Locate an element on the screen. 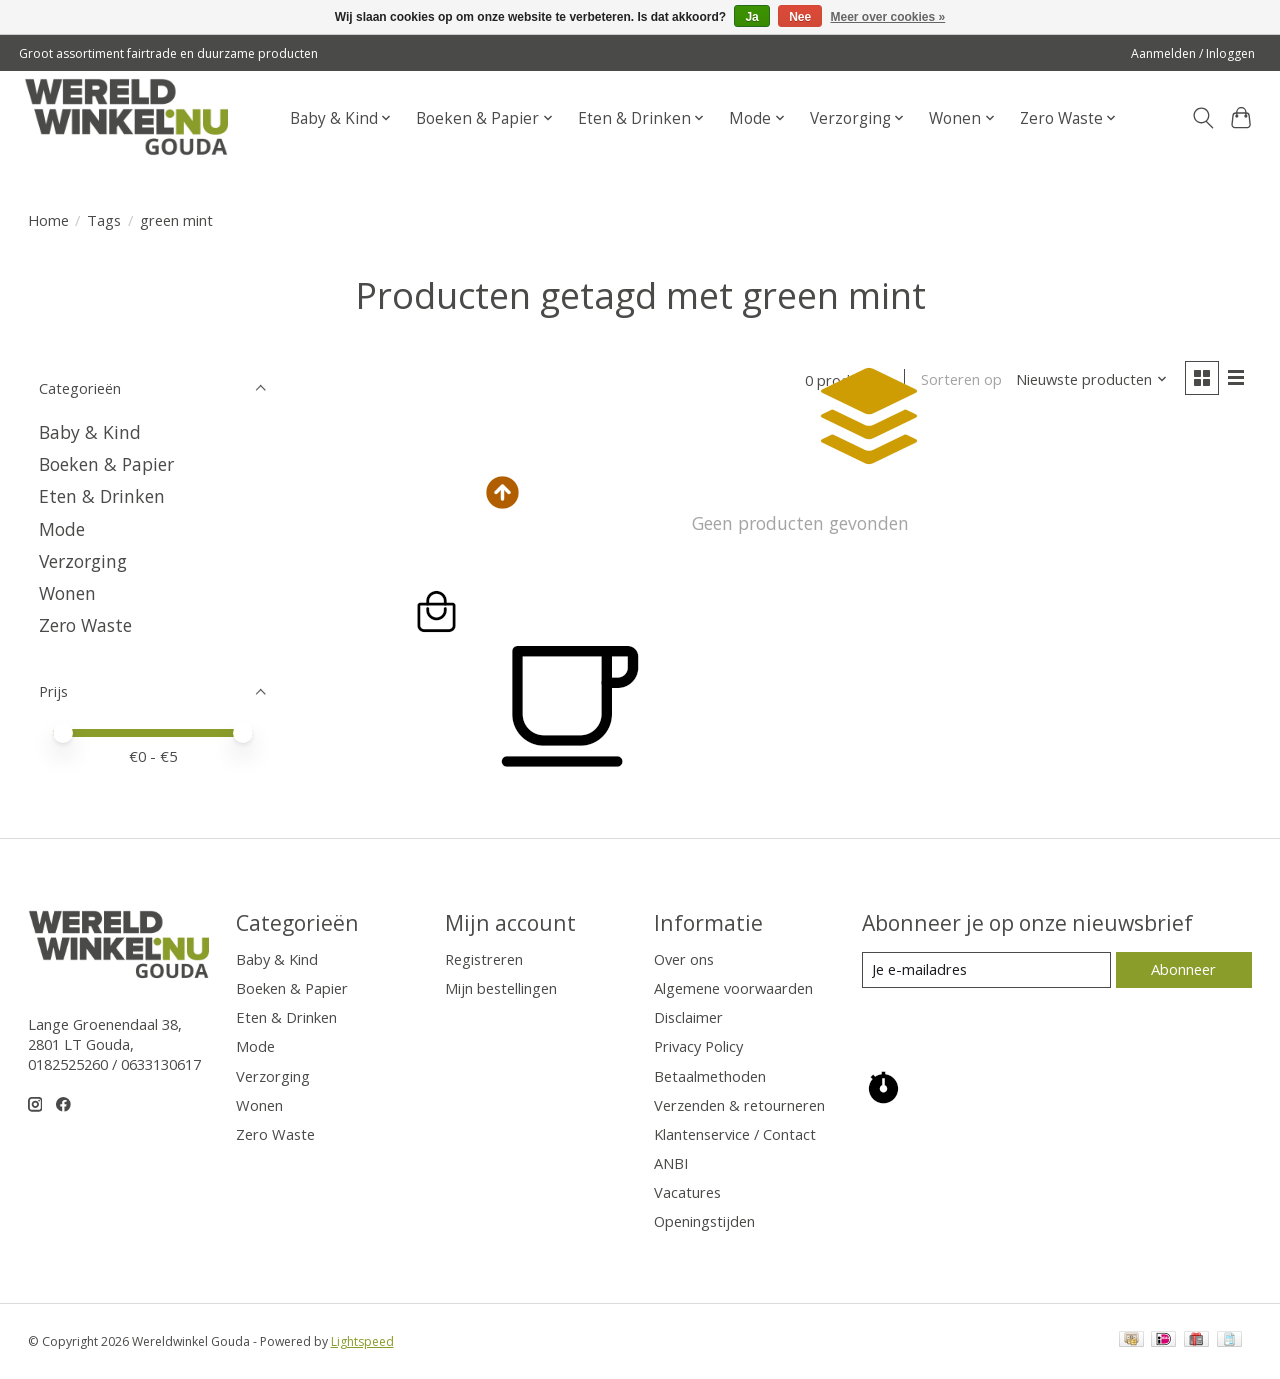 The height and width of the screenshot is (1379, 1280). find nearby coffee shops or cafes is located at coordinates (570, 709).